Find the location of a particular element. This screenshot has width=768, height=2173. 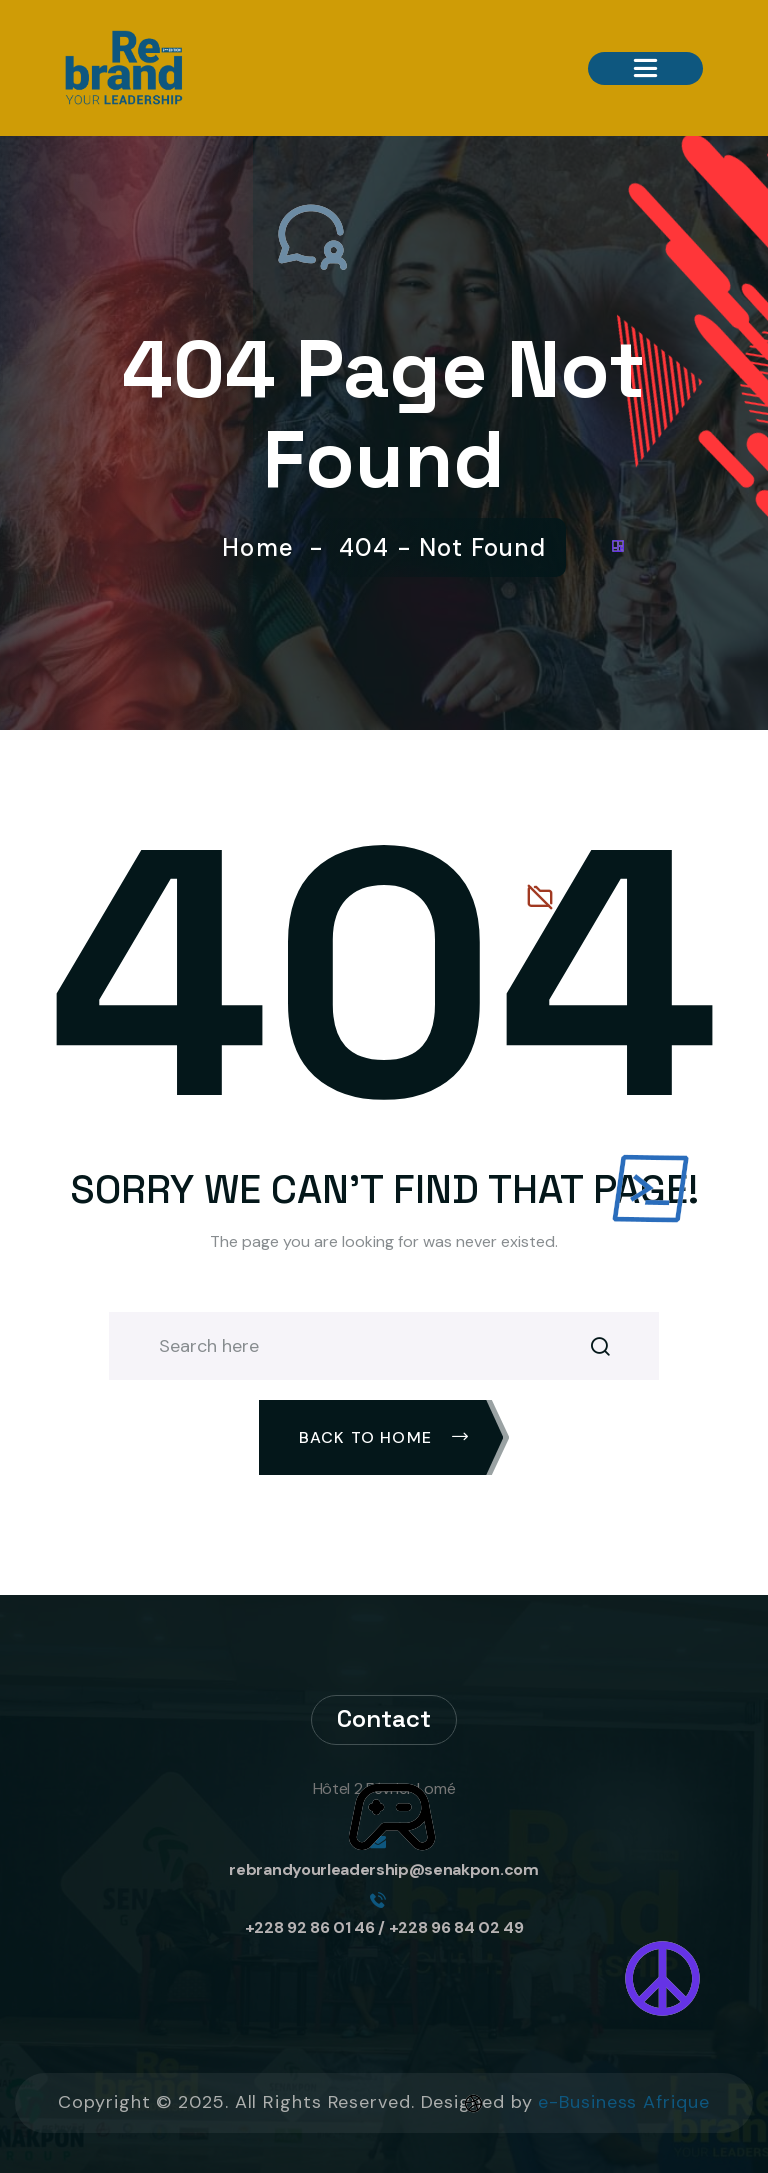

folder access is disabled or unavailable is located at coordinates (540, 897).